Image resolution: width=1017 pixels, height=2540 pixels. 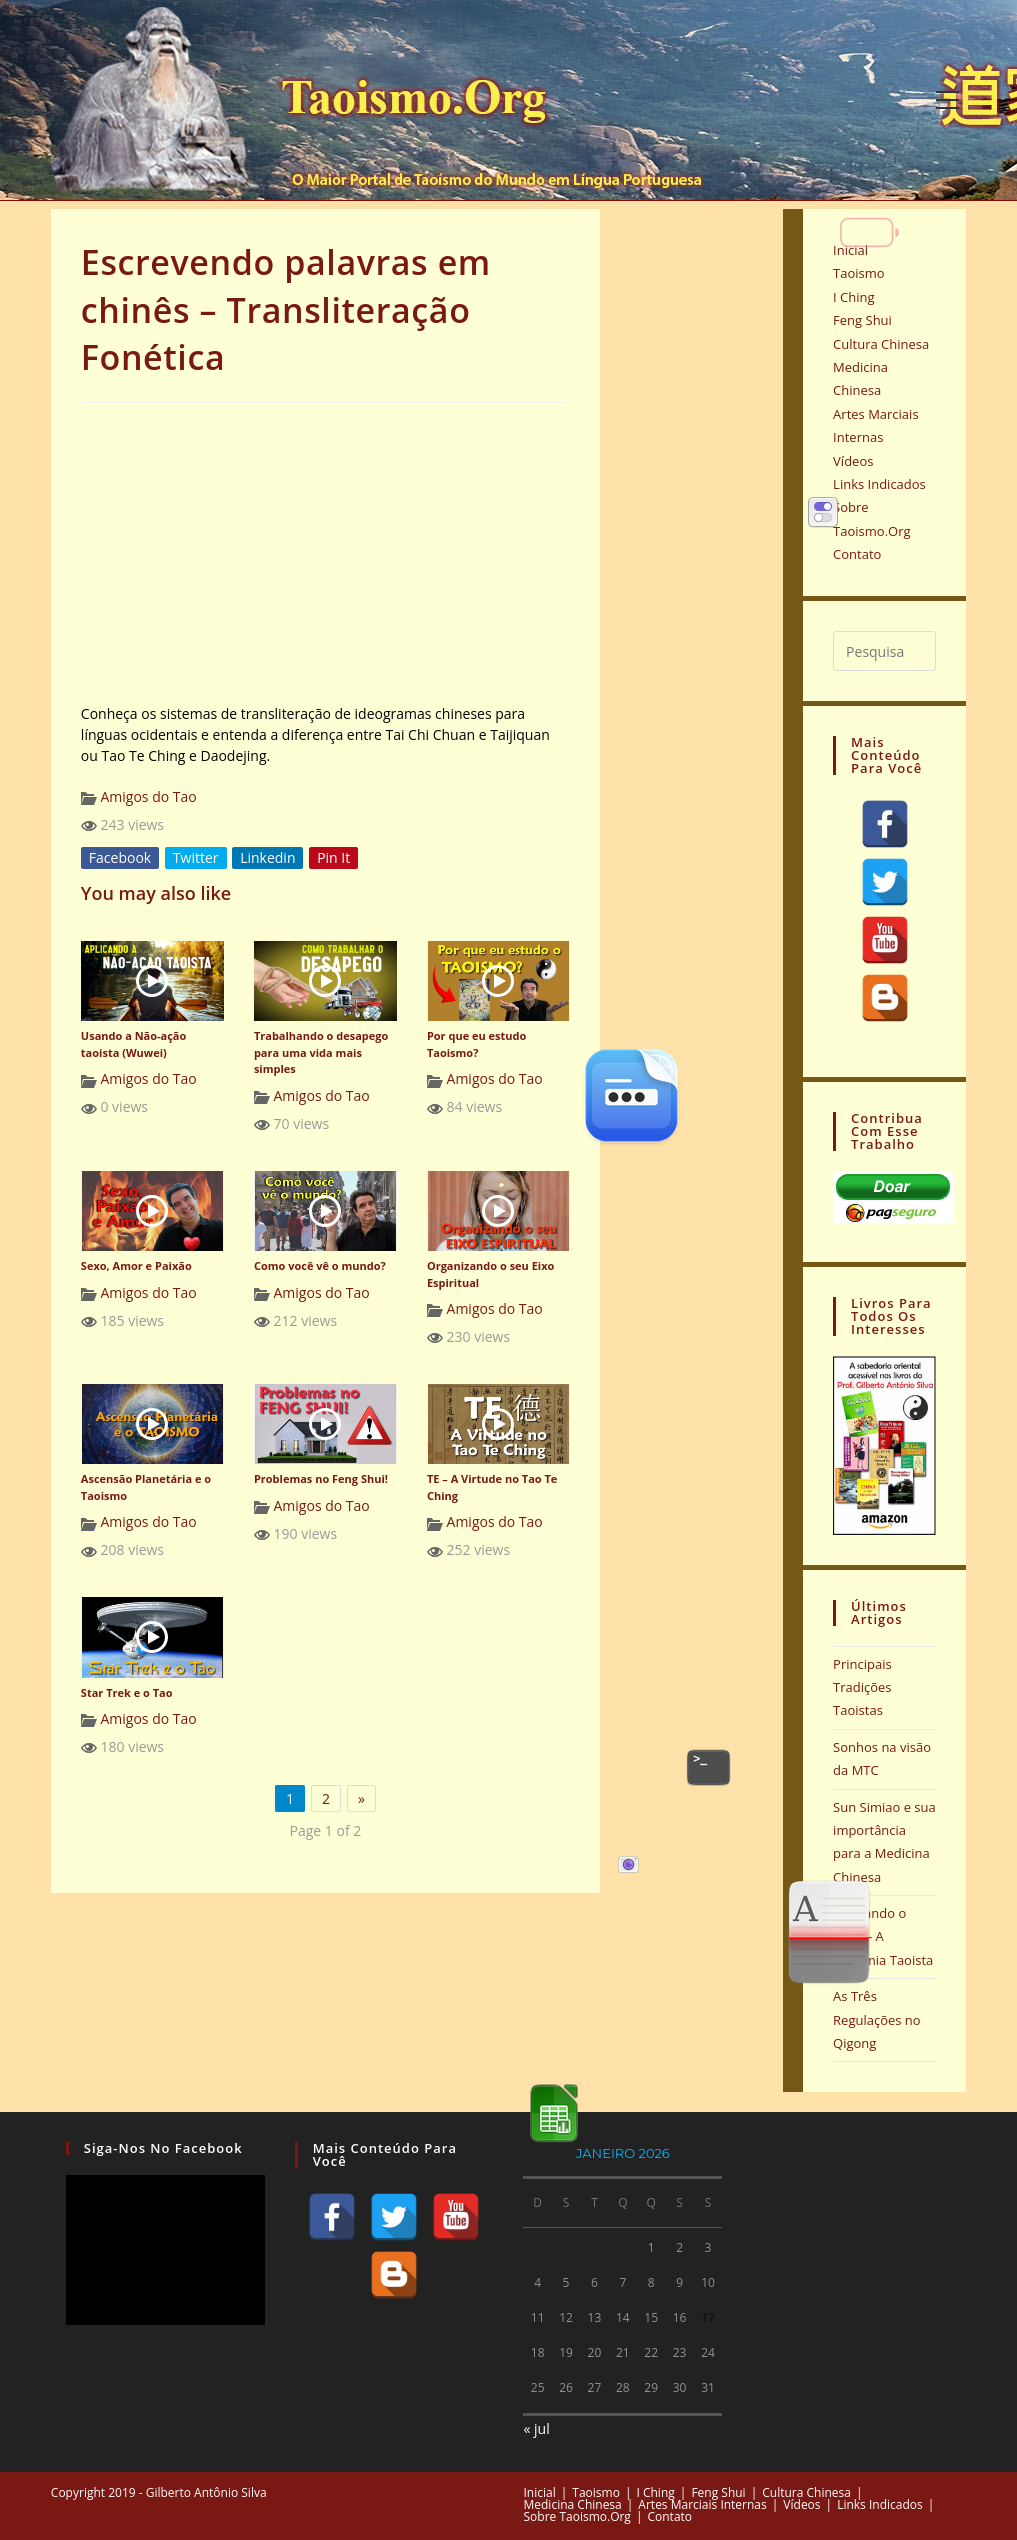 What do you see at coordinates (631, 1095) in the screenshot?
I see `open login or authentication app` at bounding box center [631, 1095].